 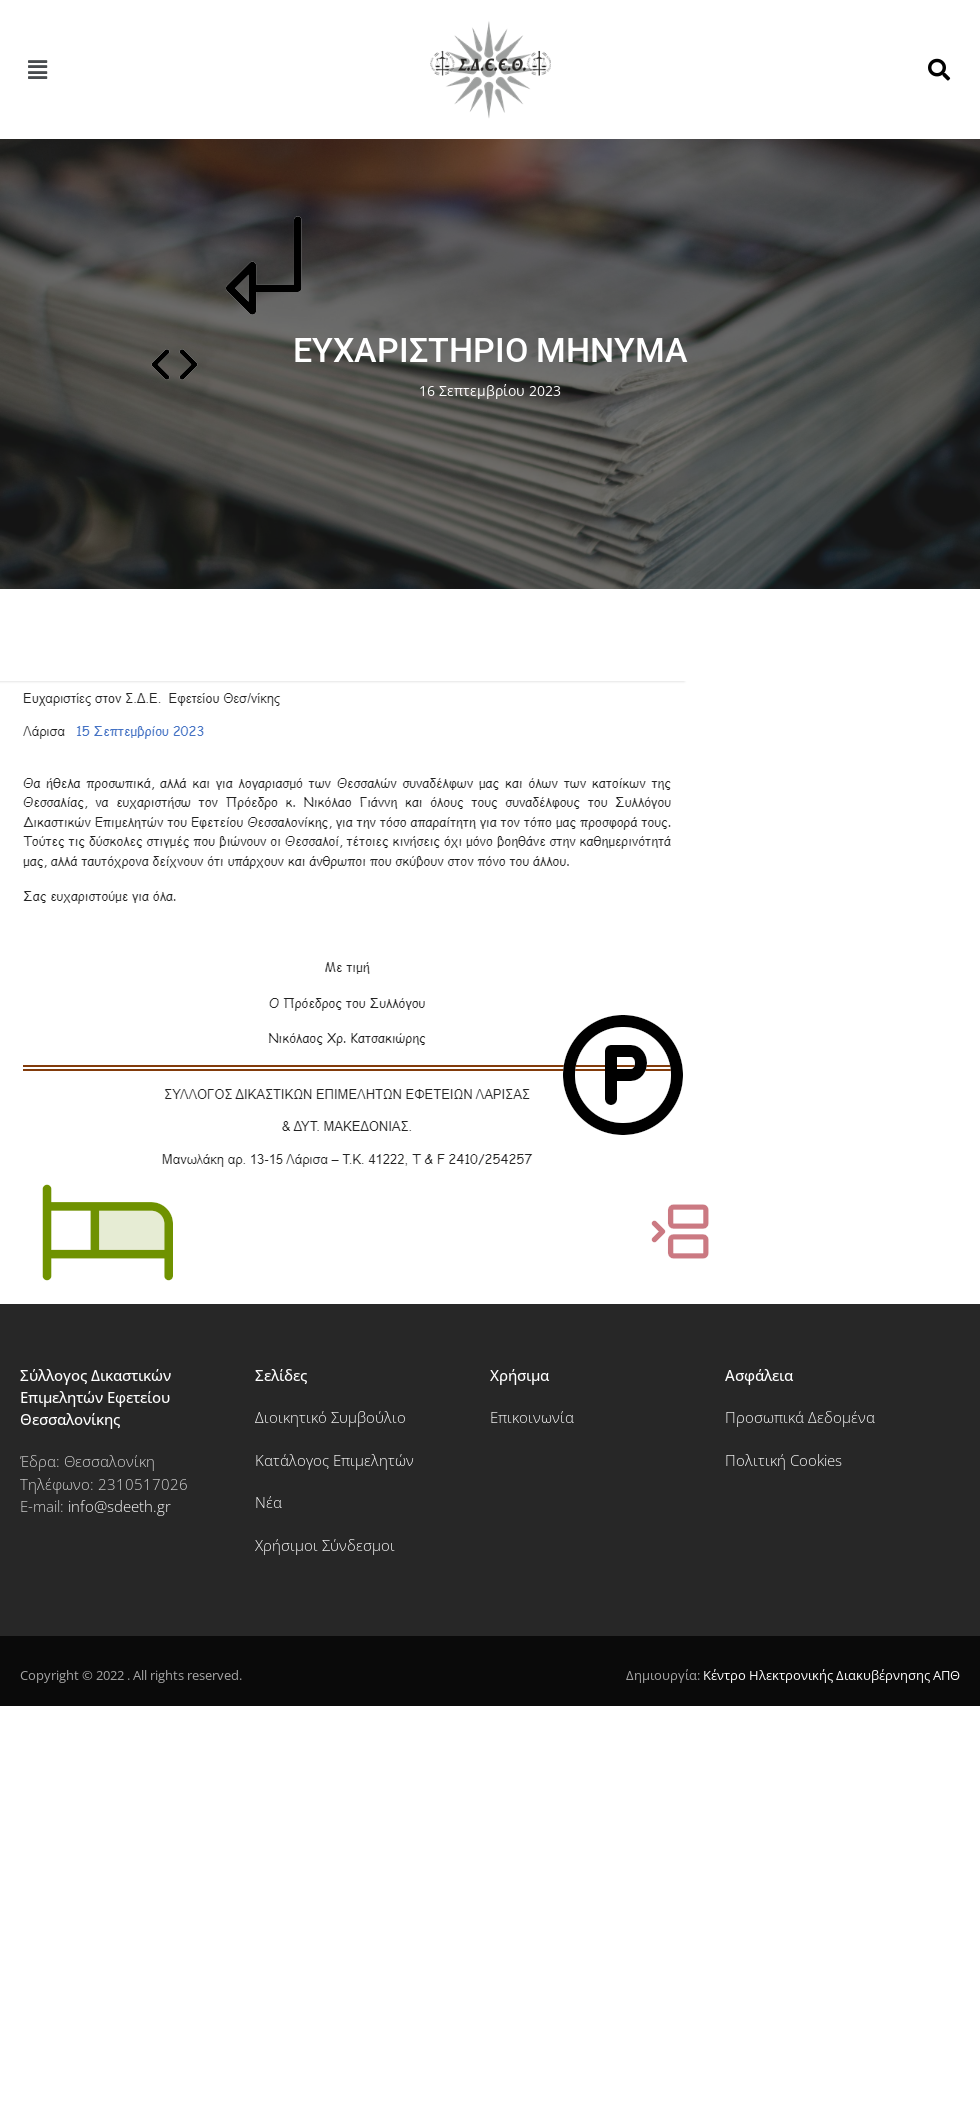 I want to click on expand or resize content horizontally, so click(x=174, y=364).